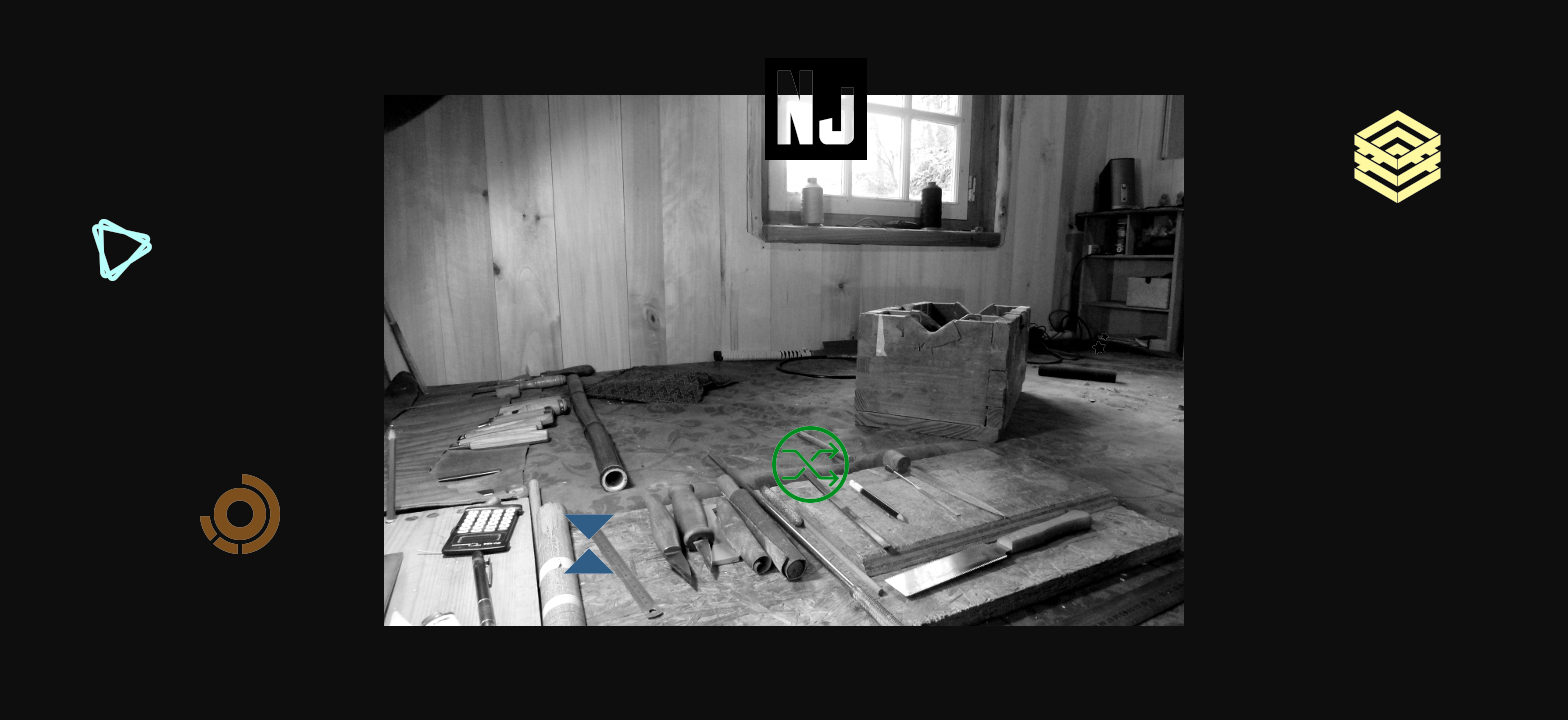 This screenshot has width=1568, height=720. Describe the element at coordinates (240, 514) in the screenshot. I see `turborepo logo - a build system for JavaScript and TypeScript codebases` at that location.